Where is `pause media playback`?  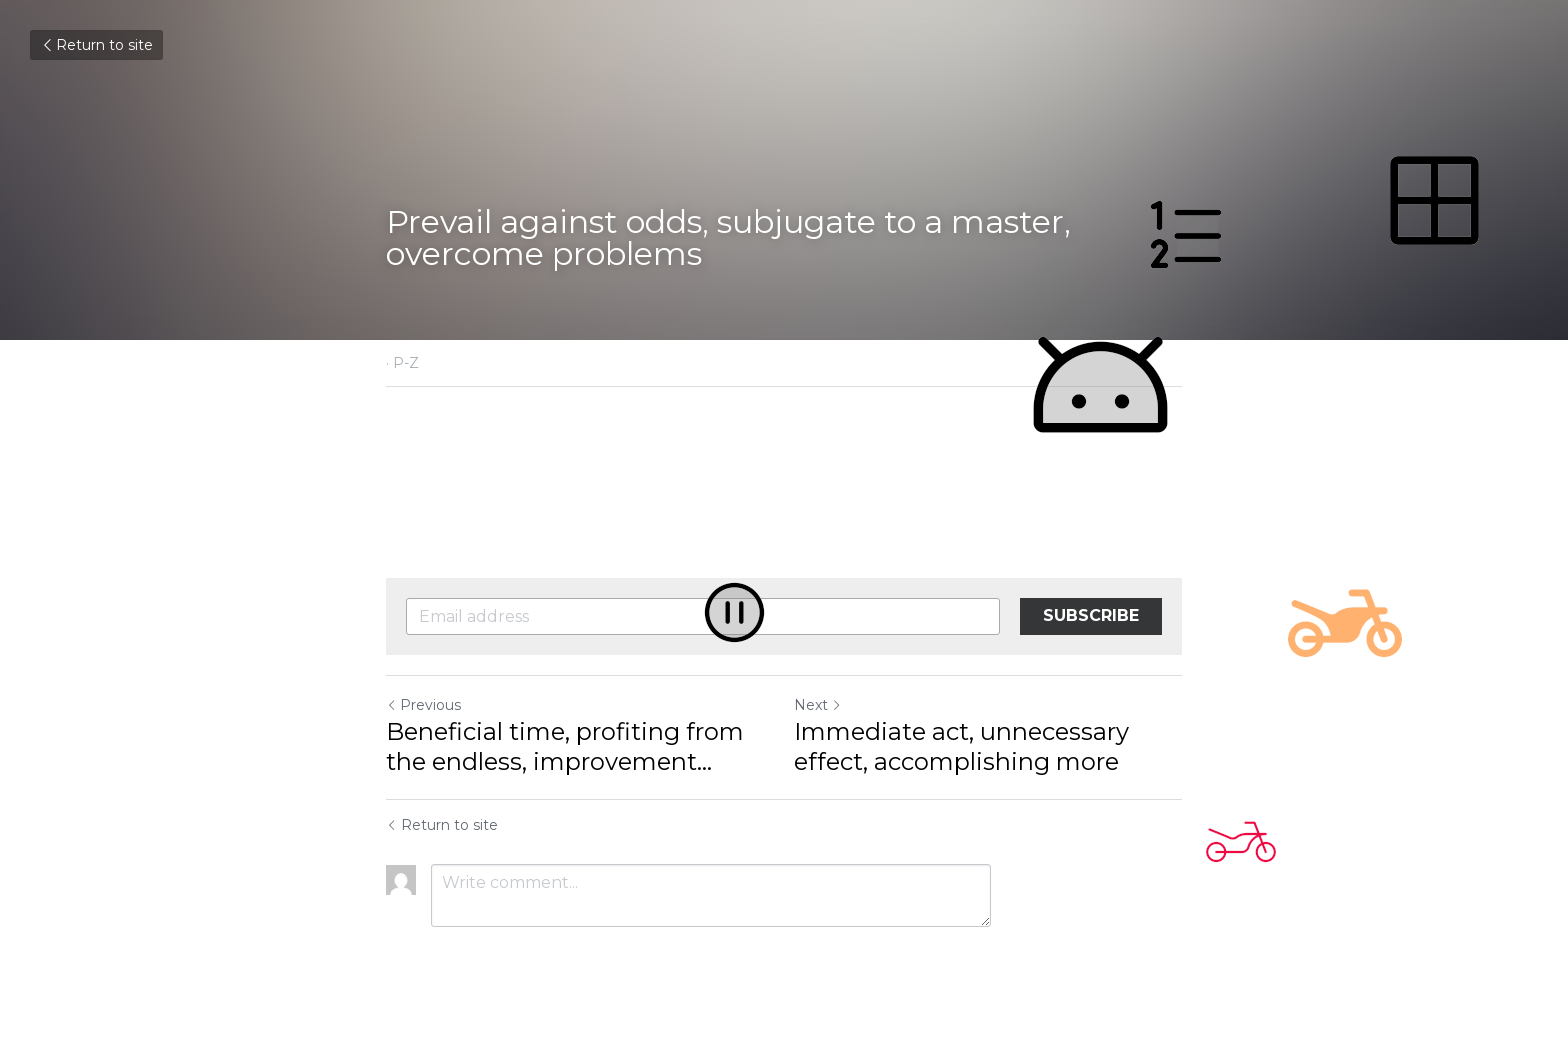
pause media playback is located at coordinates (734, 612).